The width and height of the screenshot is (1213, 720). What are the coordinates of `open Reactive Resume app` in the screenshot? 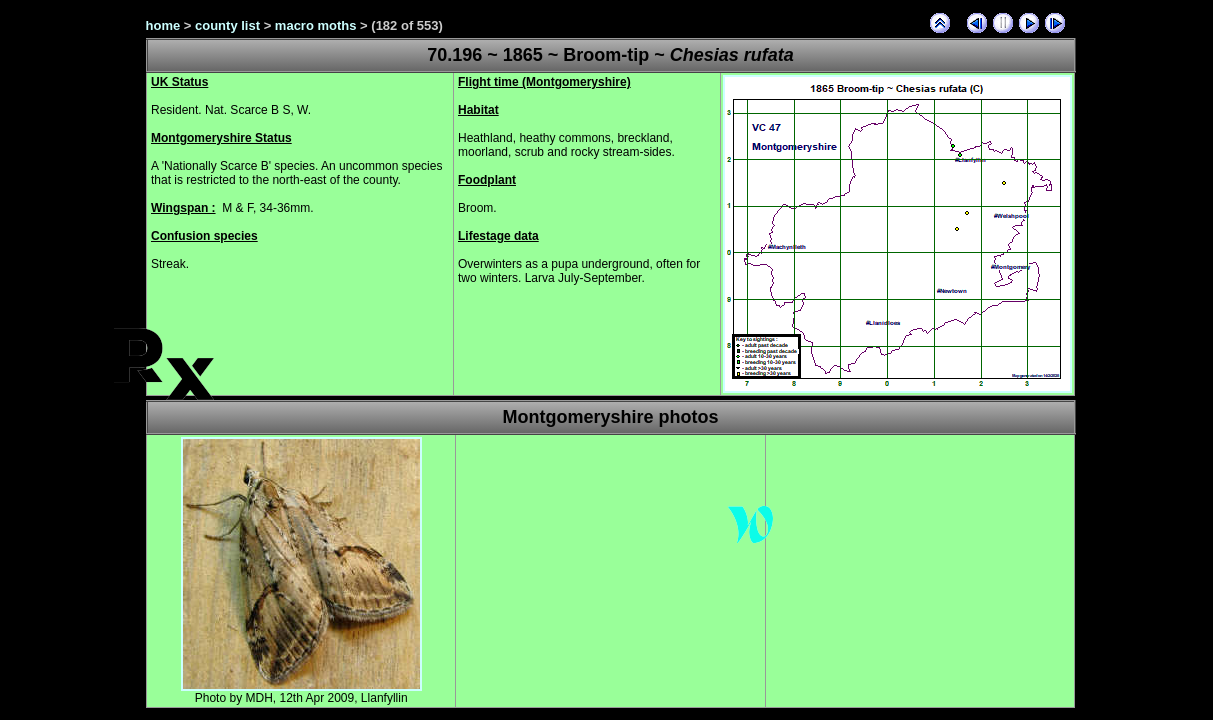 It's located at (164, 364).